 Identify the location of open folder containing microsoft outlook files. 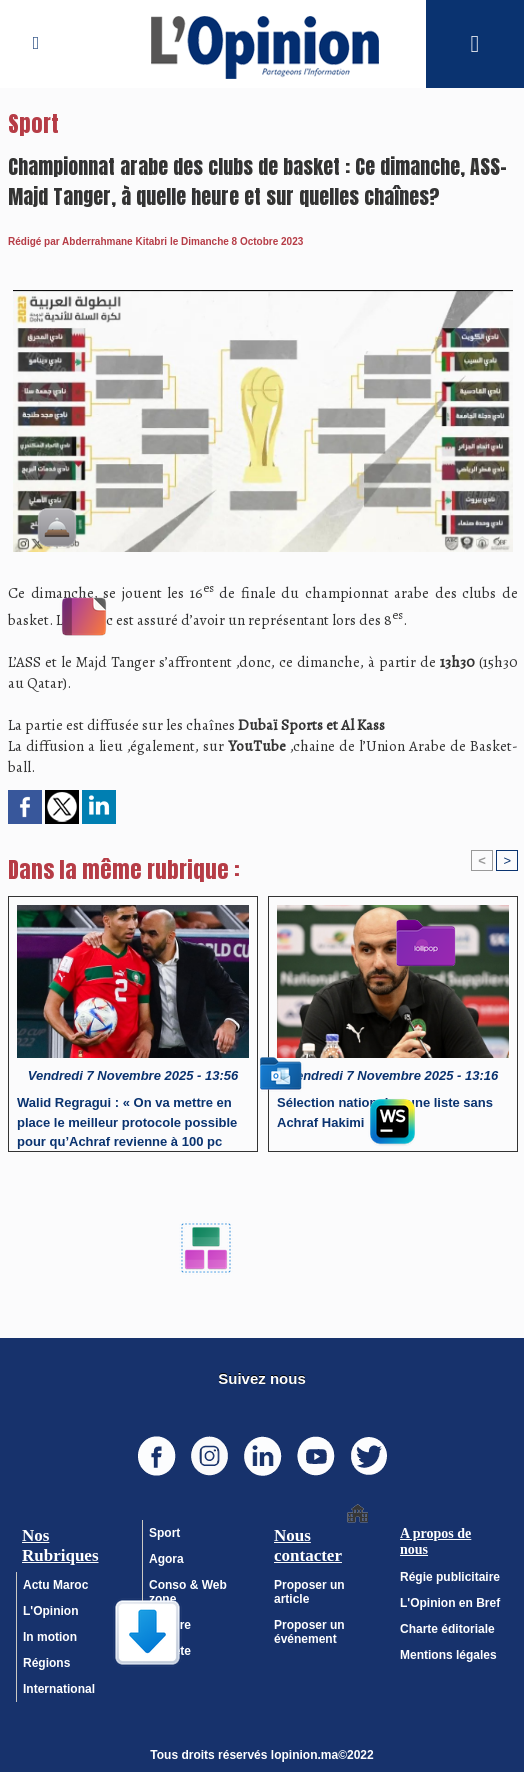
(280, 1074).